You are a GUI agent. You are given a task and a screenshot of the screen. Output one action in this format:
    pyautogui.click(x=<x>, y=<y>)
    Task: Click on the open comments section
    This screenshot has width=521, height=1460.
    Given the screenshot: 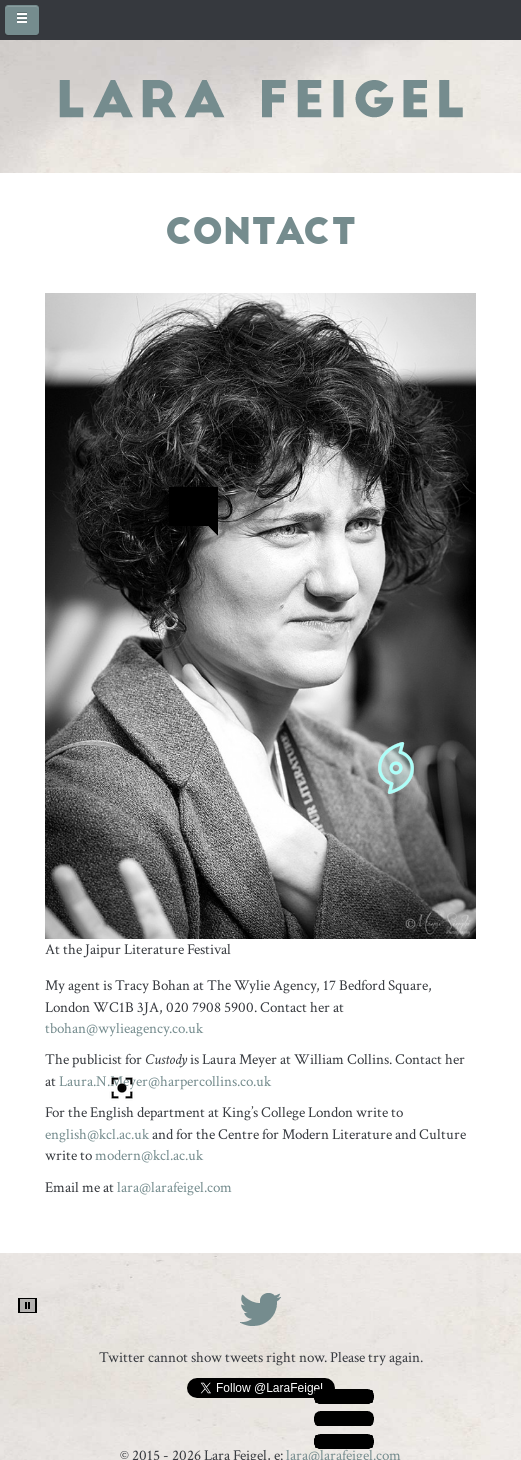 What is the action you would take?
    pyautogui.click(x=193, y=511)
    